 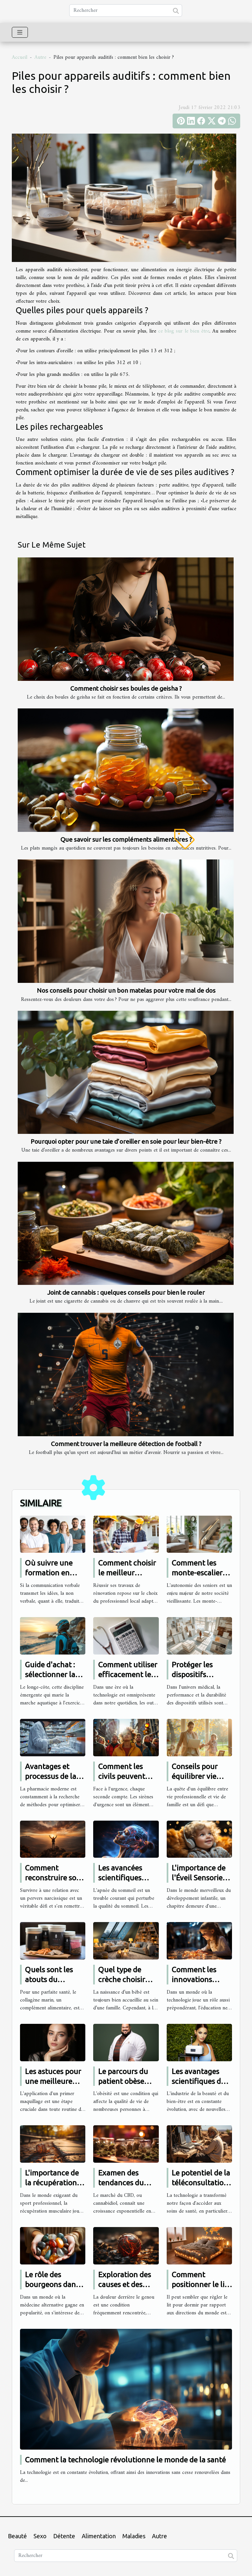 I want to click on access settings or preferences, so click(x=93, y=1487).